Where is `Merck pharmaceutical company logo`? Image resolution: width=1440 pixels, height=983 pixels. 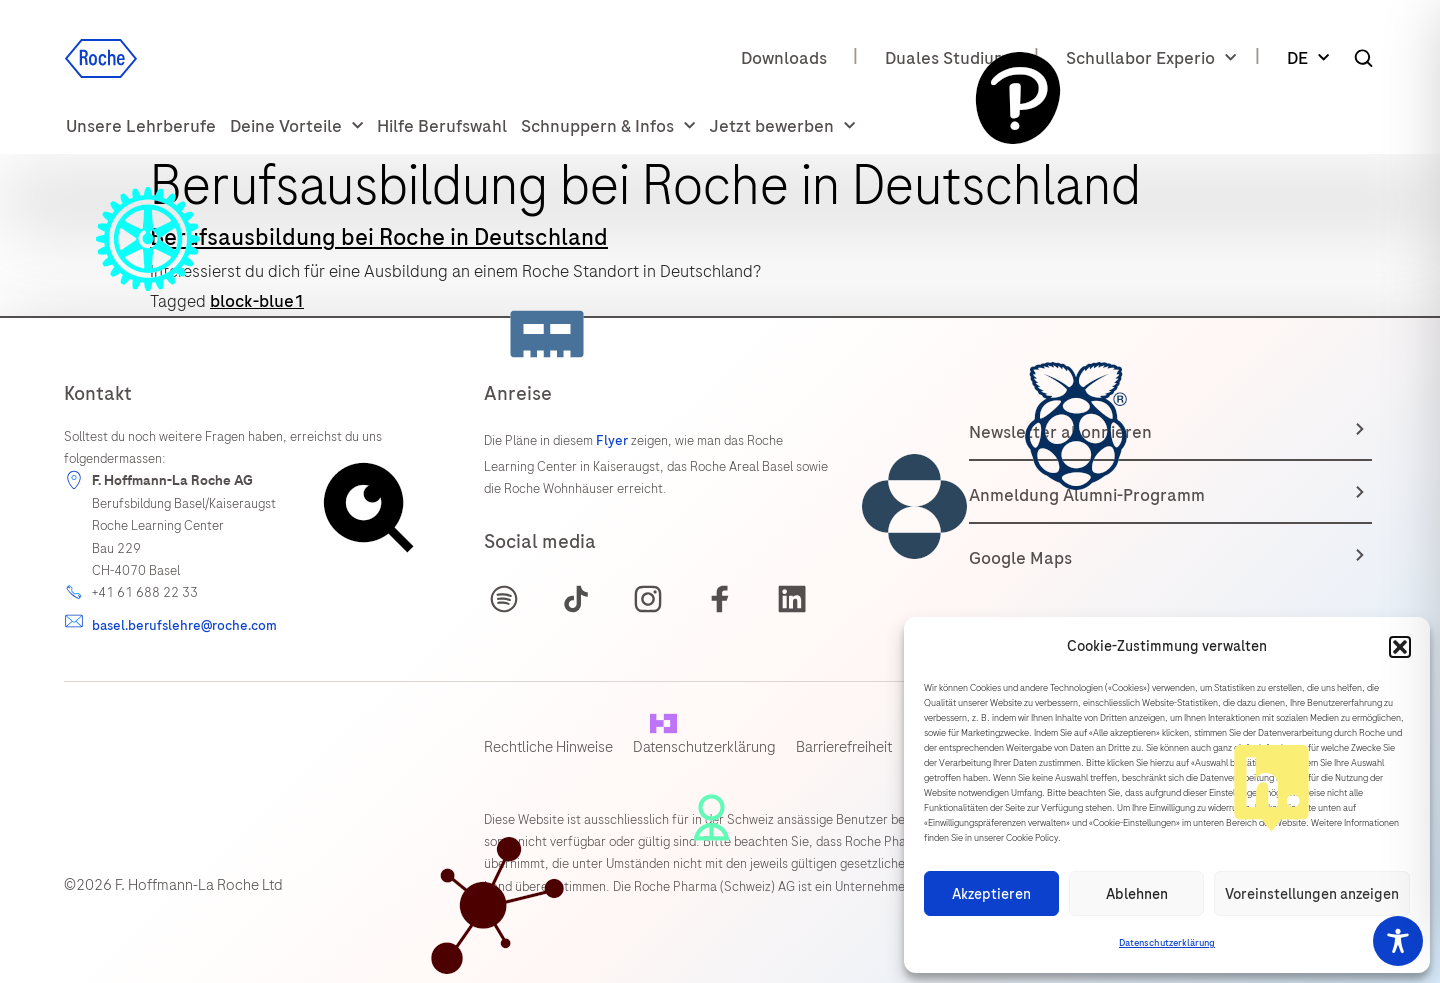 Merck pharmaceutical company logo is located at coordinates (914, 506).